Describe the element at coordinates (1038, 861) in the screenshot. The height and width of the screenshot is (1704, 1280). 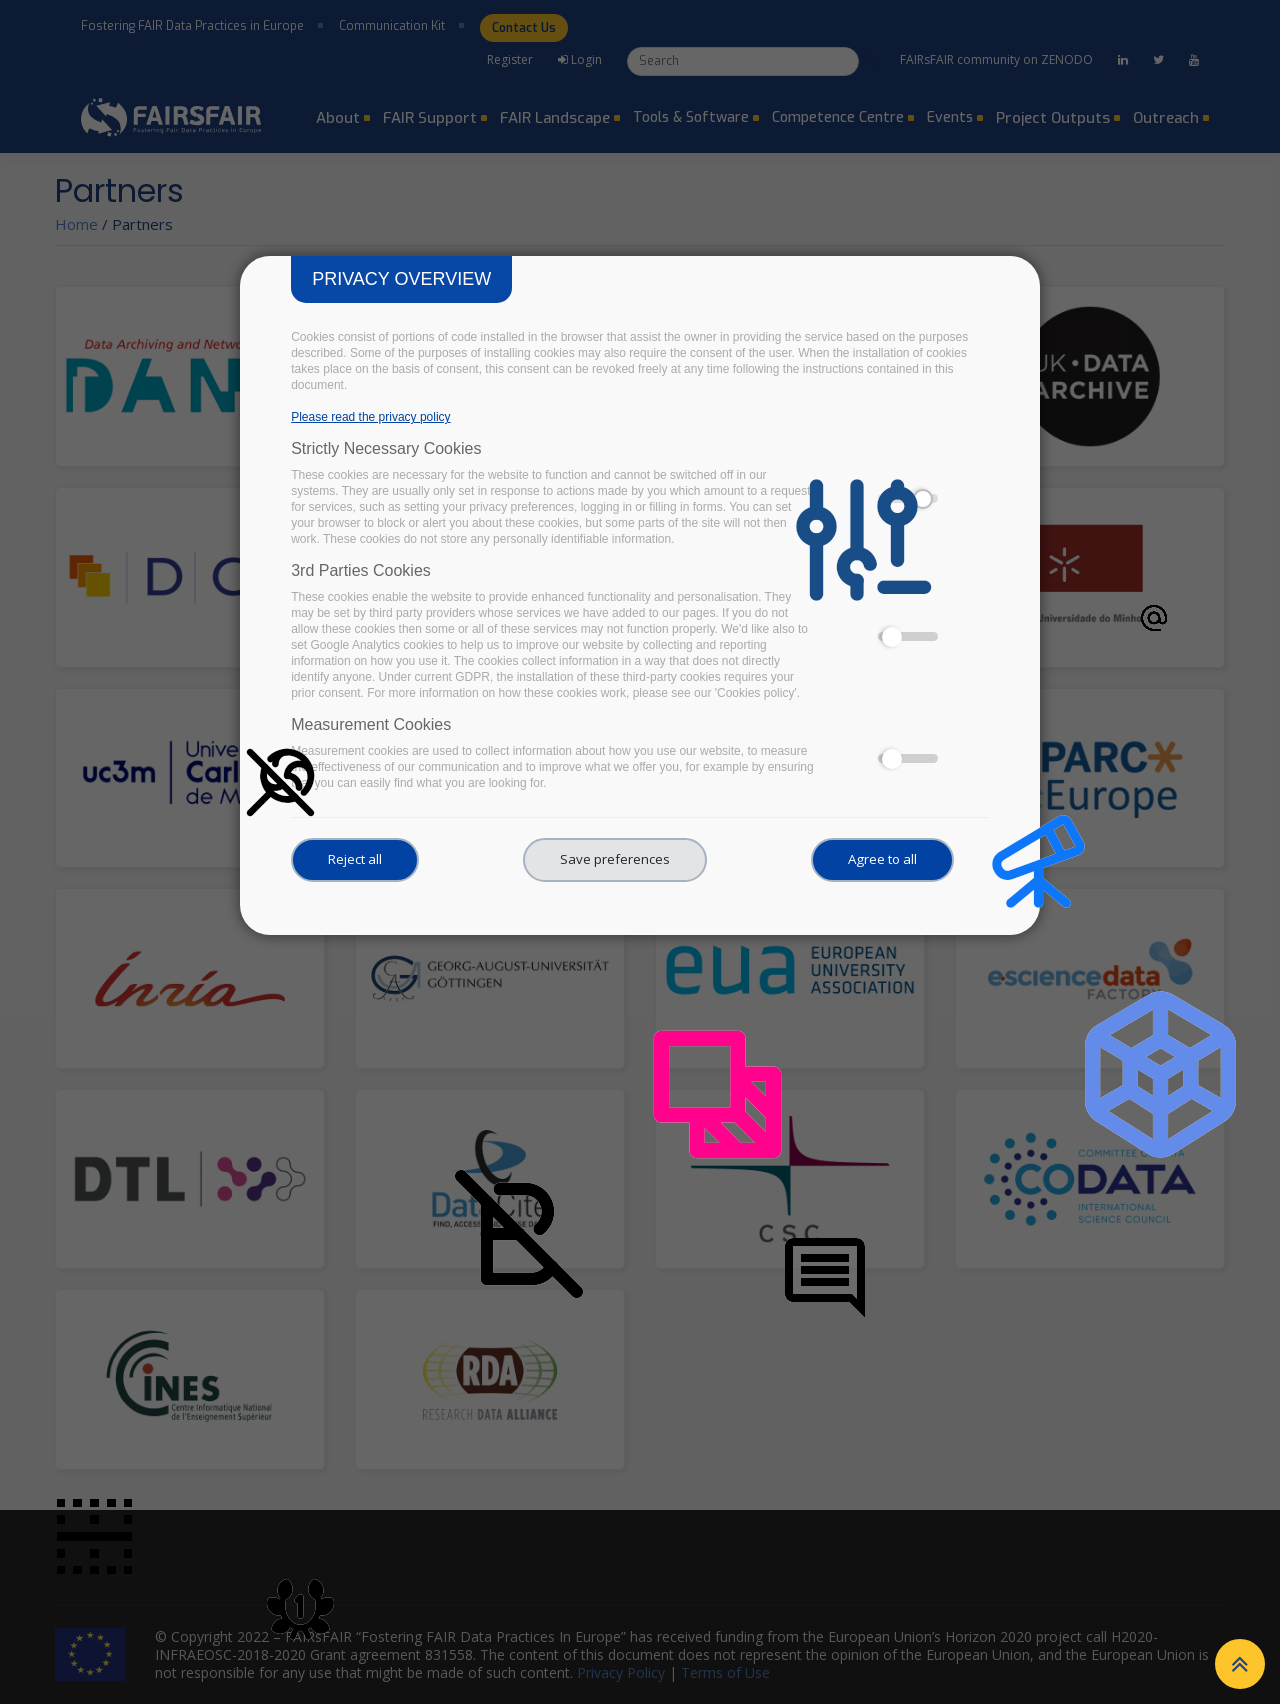
I see `explore or discover new content` at that location.